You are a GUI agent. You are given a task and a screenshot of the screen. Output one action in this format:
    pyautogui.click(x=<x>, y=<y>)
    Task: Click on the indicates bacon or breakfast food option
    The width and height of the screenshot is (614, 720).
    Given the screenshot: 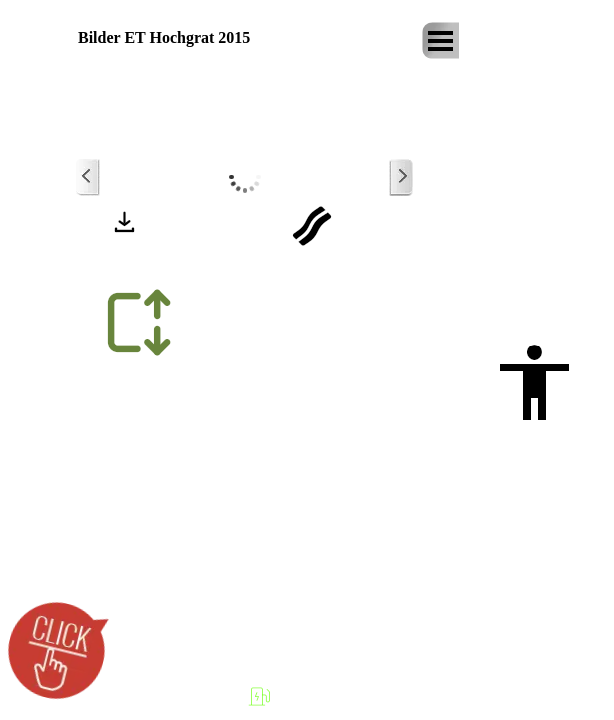 What is the action you would take?
    pyautogui.click(x=312, y=226)
    